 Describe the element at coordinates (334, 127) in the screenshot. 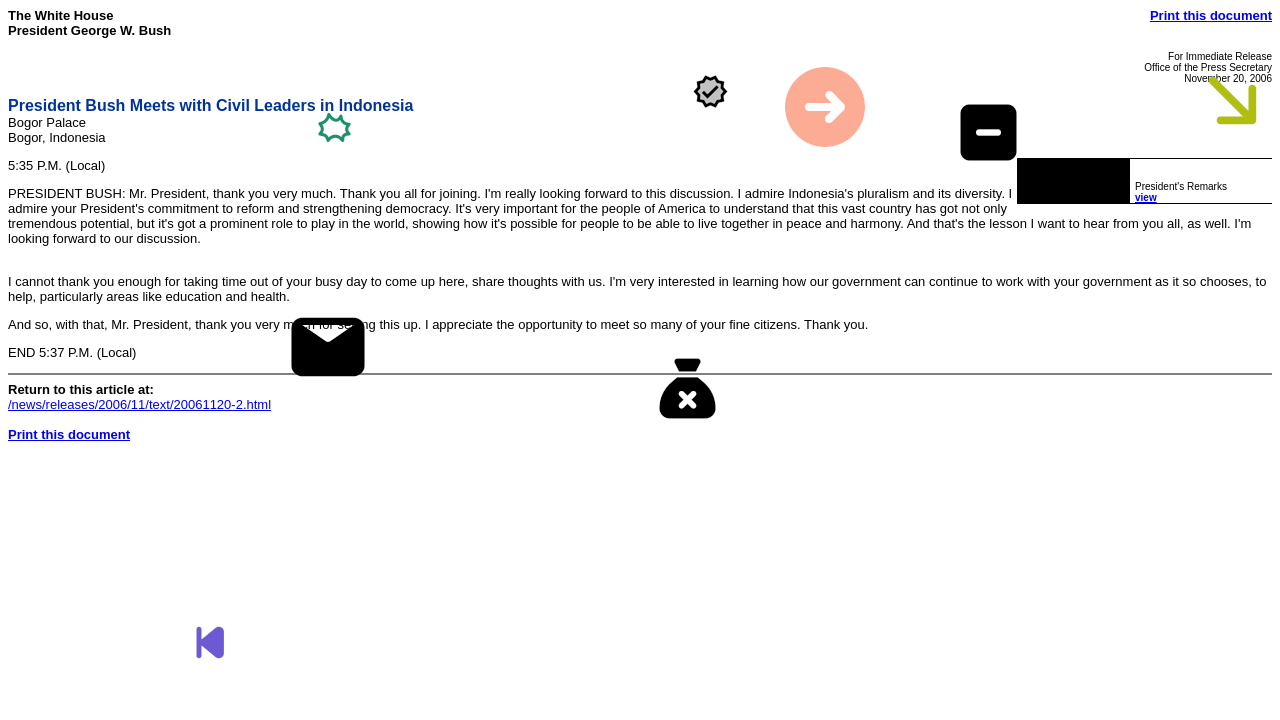

I see `indicates an explosion or impact effect` at that location.